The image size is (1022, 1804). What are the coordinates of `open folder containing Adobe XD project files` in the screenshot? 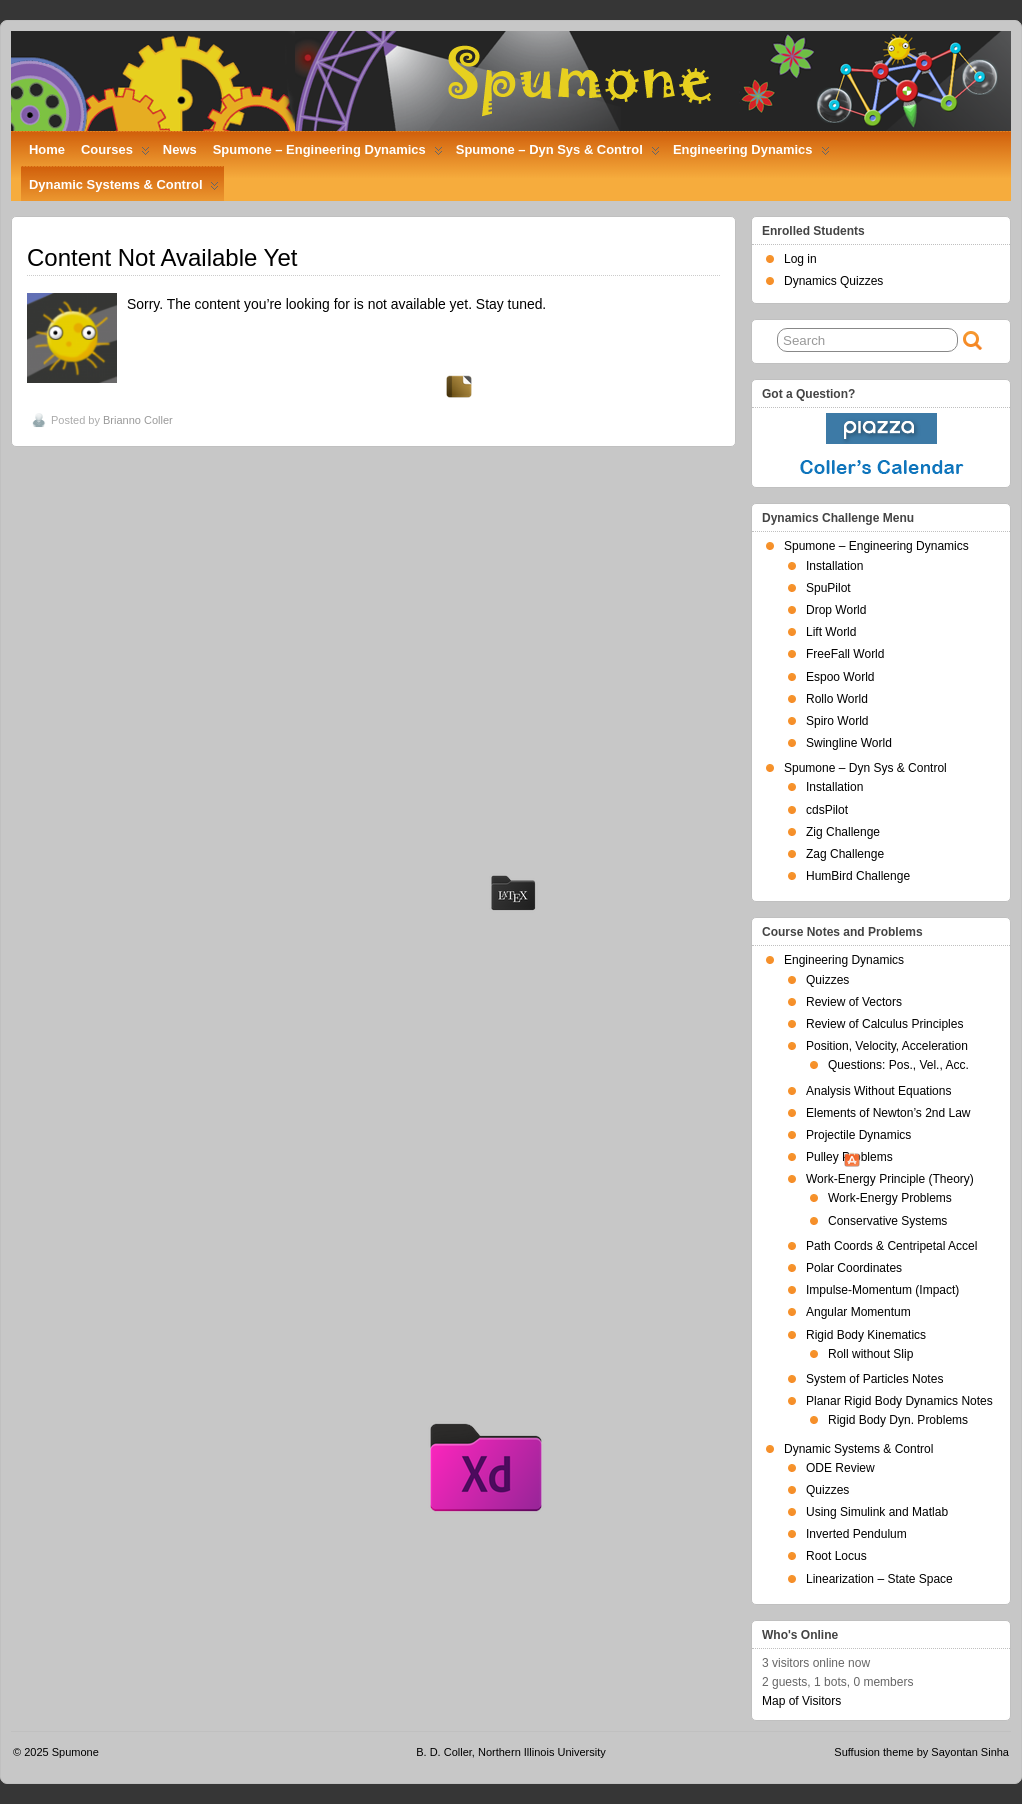 It's located at (485, 1470).